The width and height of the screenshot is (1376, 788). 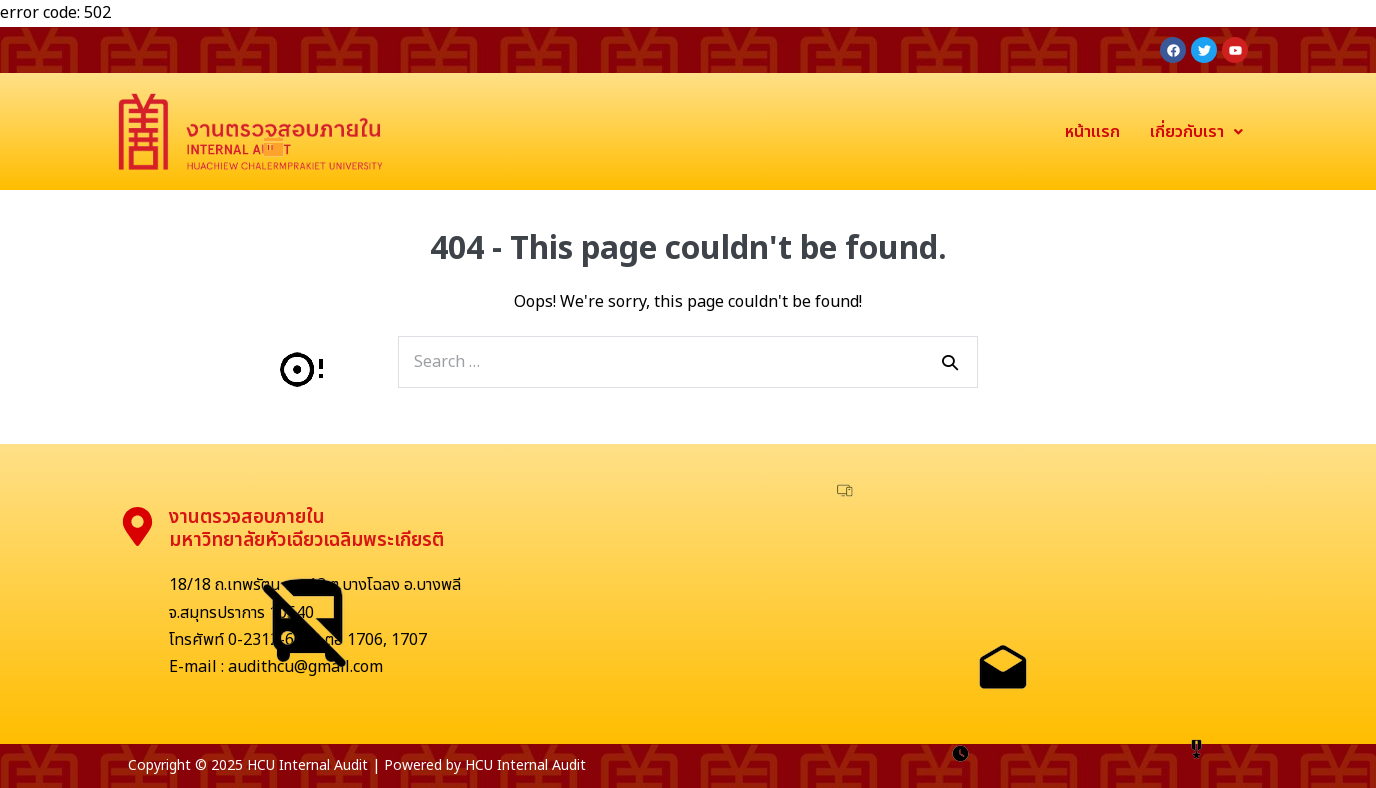 I want to click on save to watch later, so click(x=960, y=753).